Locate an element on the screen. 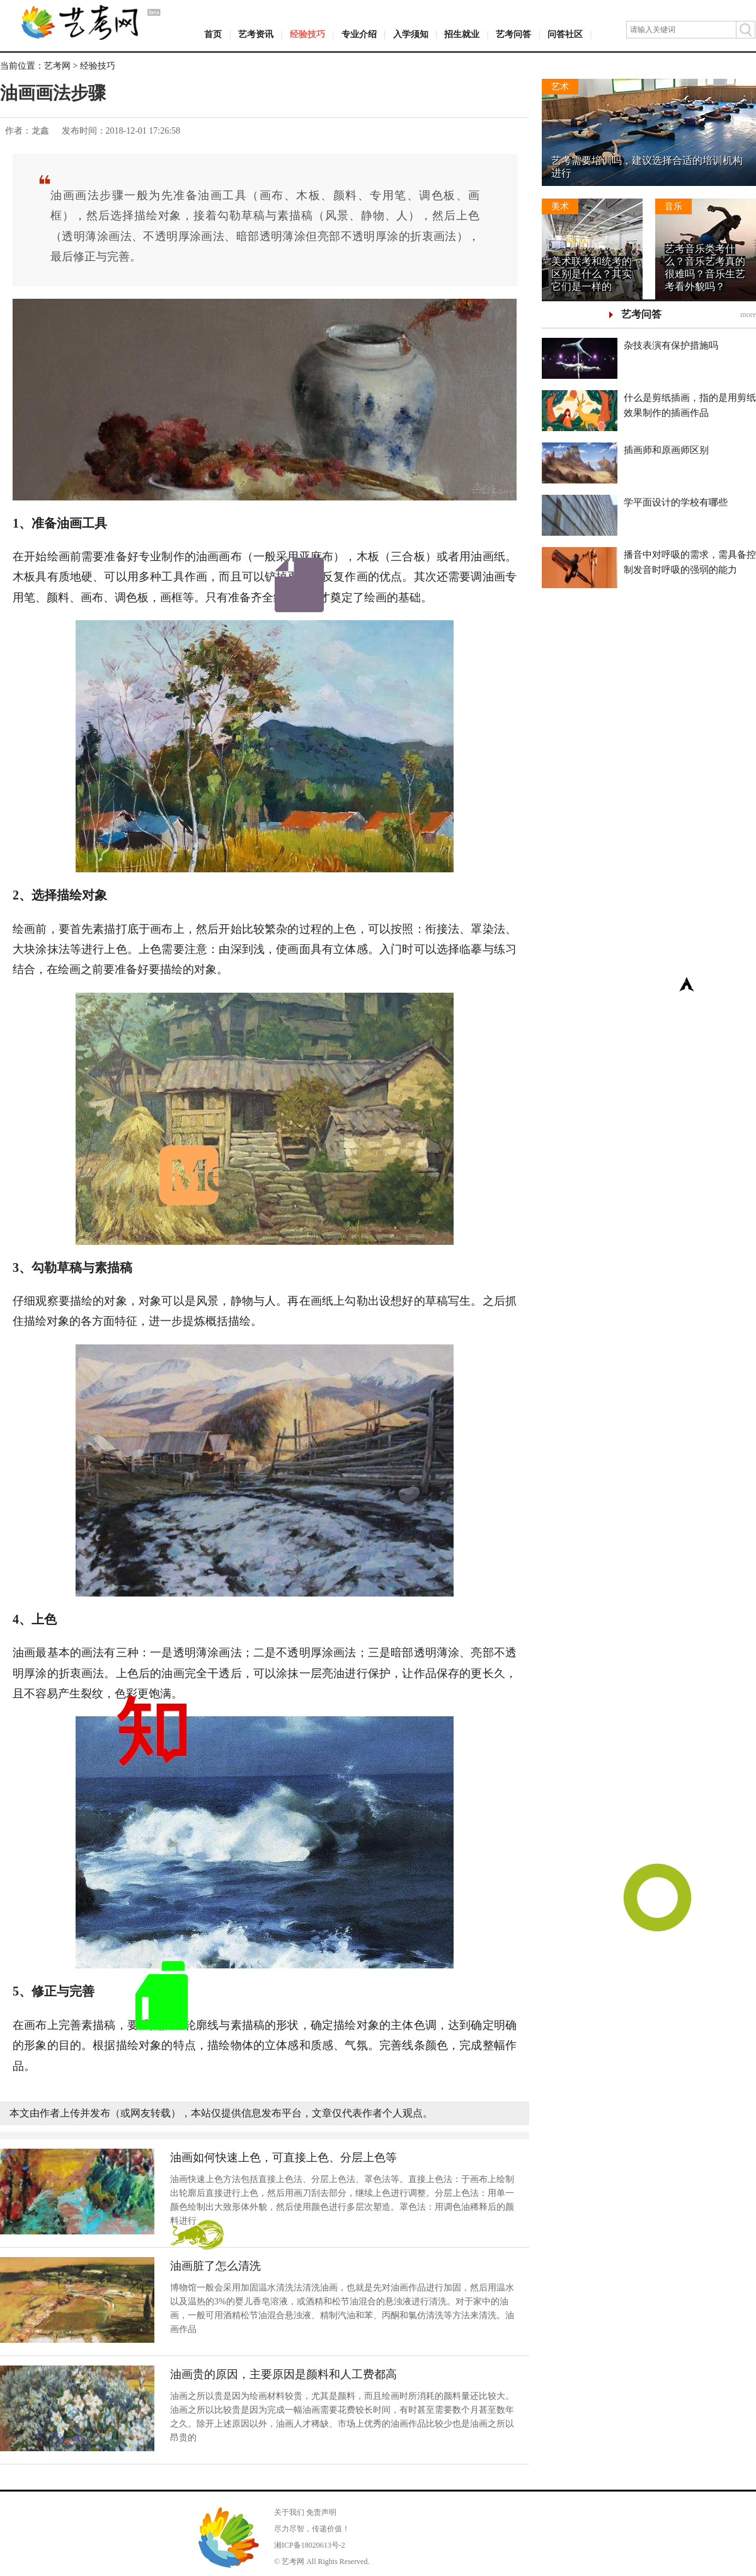  view or open a document is located at coordinates (299, 585).